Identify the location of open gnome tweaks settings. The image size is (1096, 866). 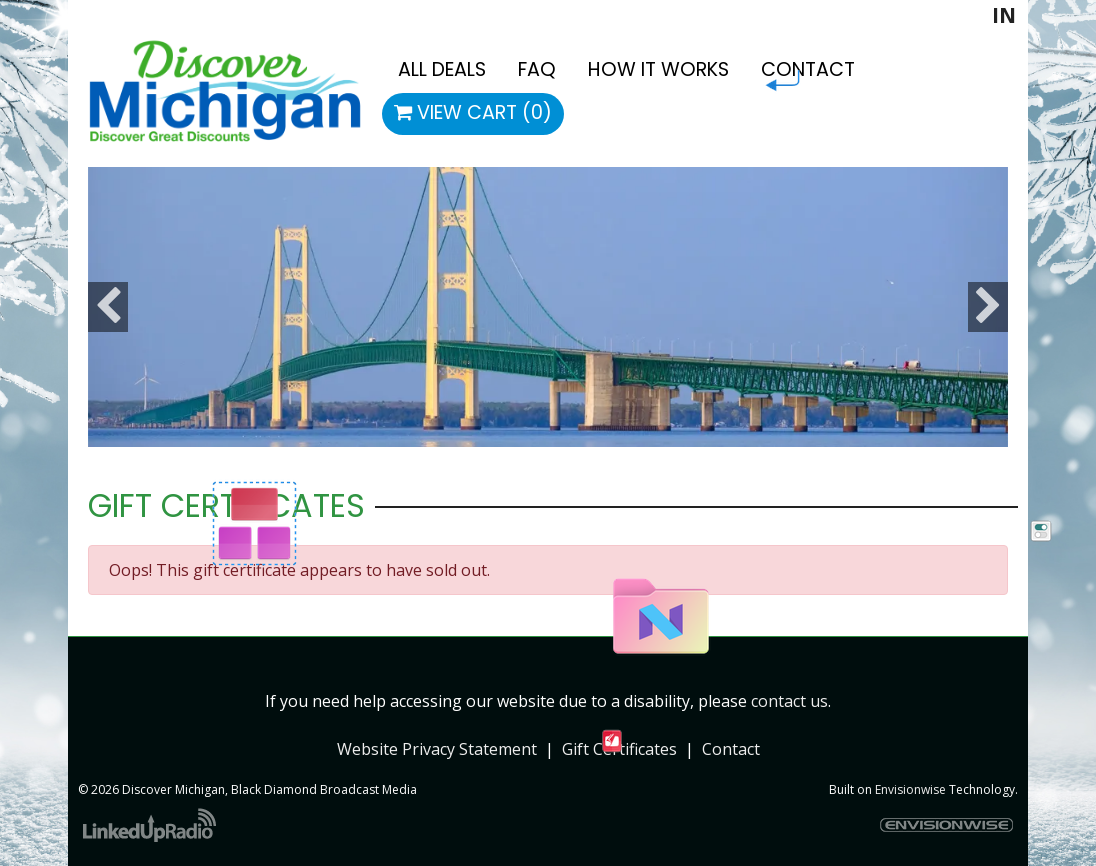
(1041, 531).